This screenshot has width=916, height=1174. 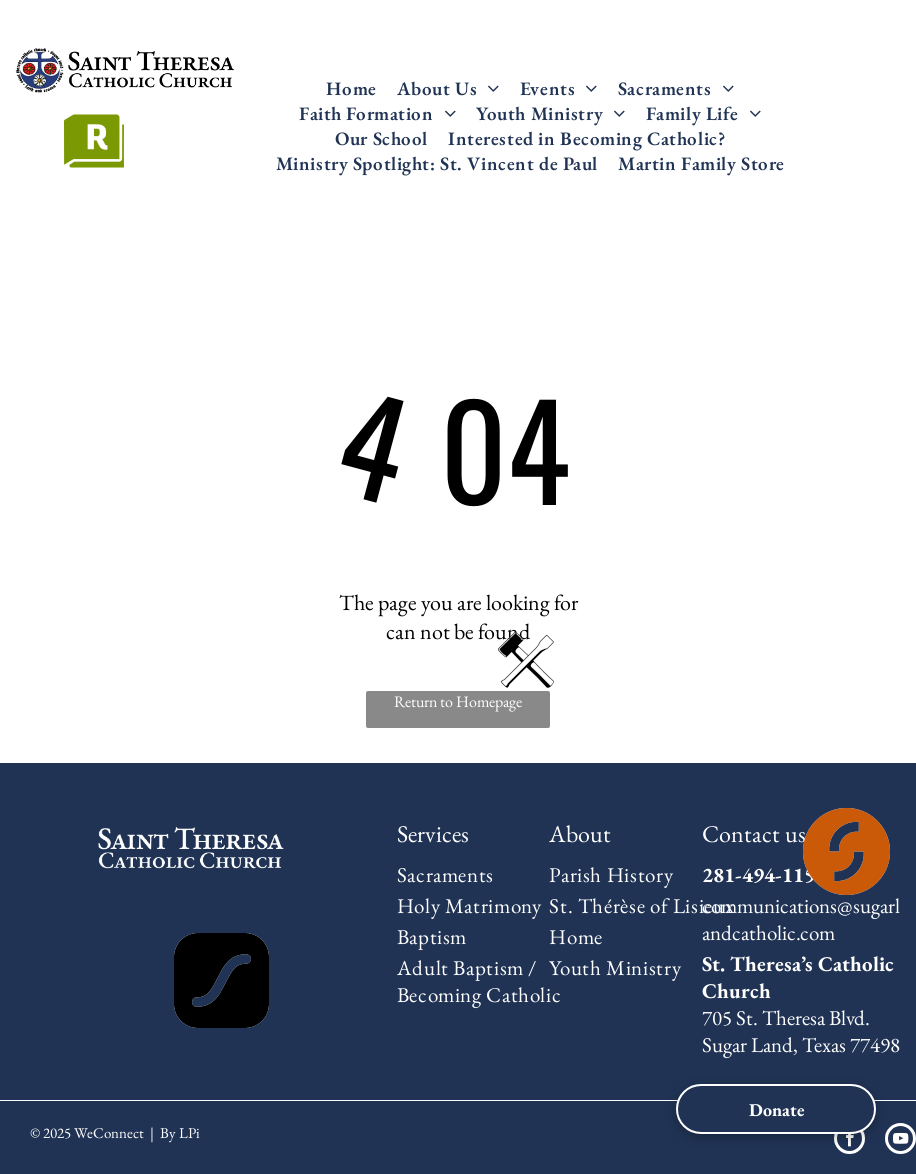 What do you see at coordinates (846, 851) in the screenshot?
I see `open the Starling Bank app` at bounding box center [846, 851].